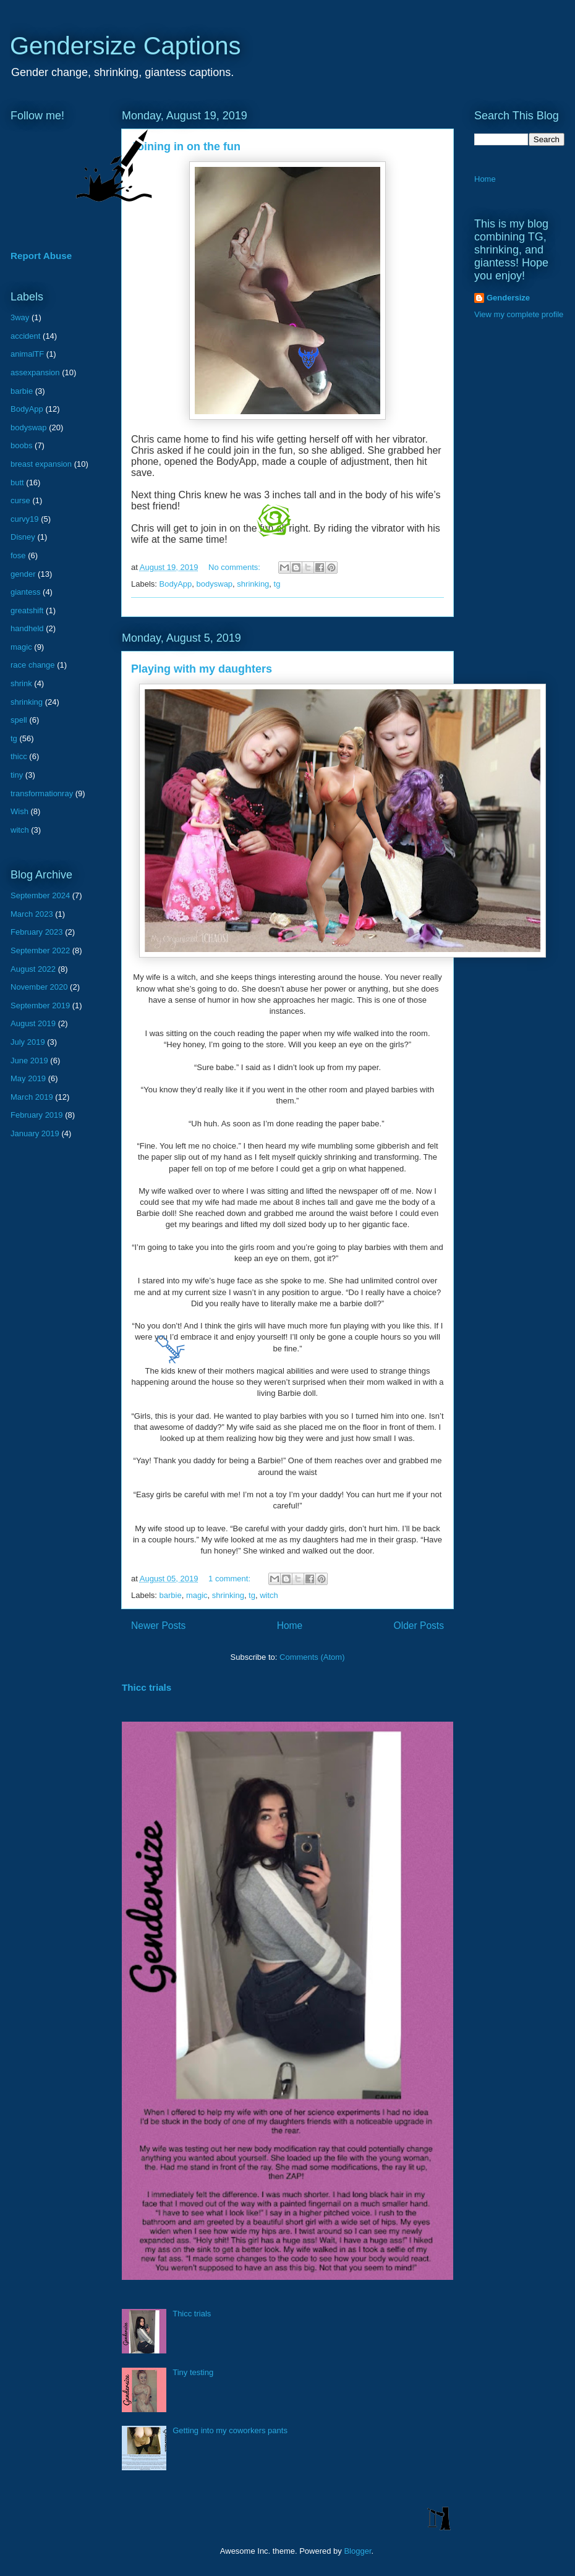 This screenshot has height=2576, width=575. I want to click on launch submarine missile attack, so click(114, 165).